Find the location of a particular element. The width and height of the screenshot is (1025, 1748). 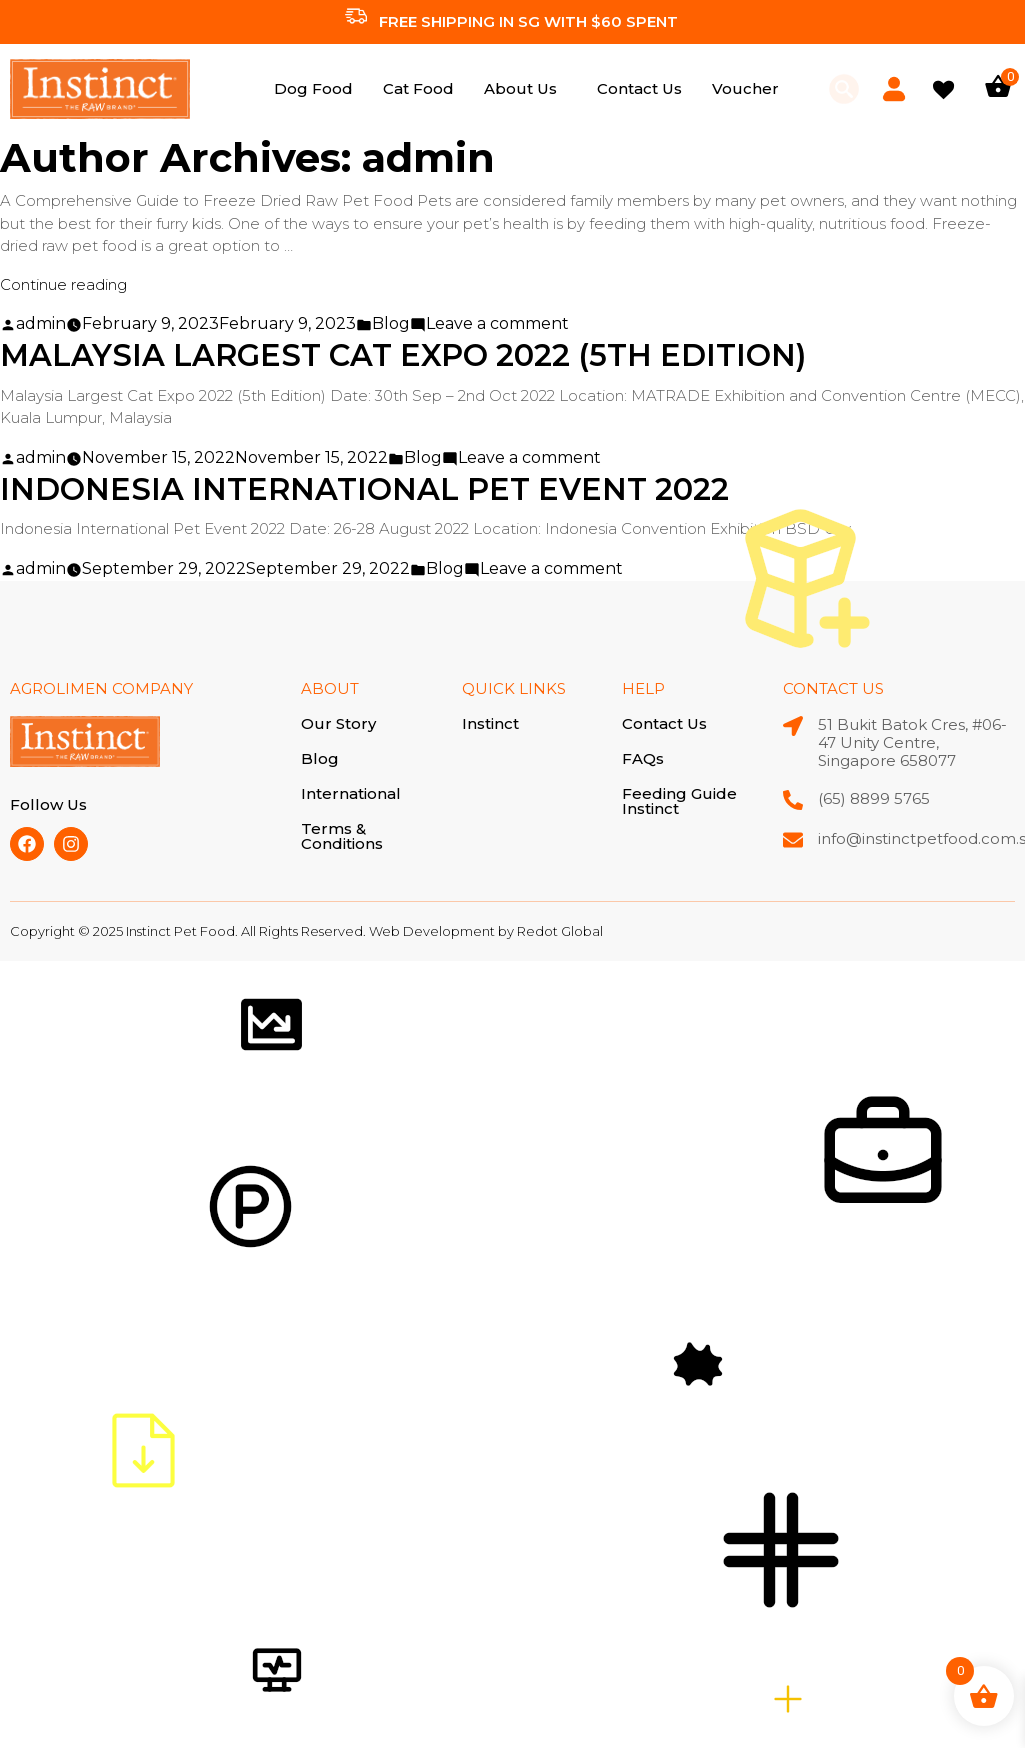

add a new 3D object or model is located at coordinates (800, 578).